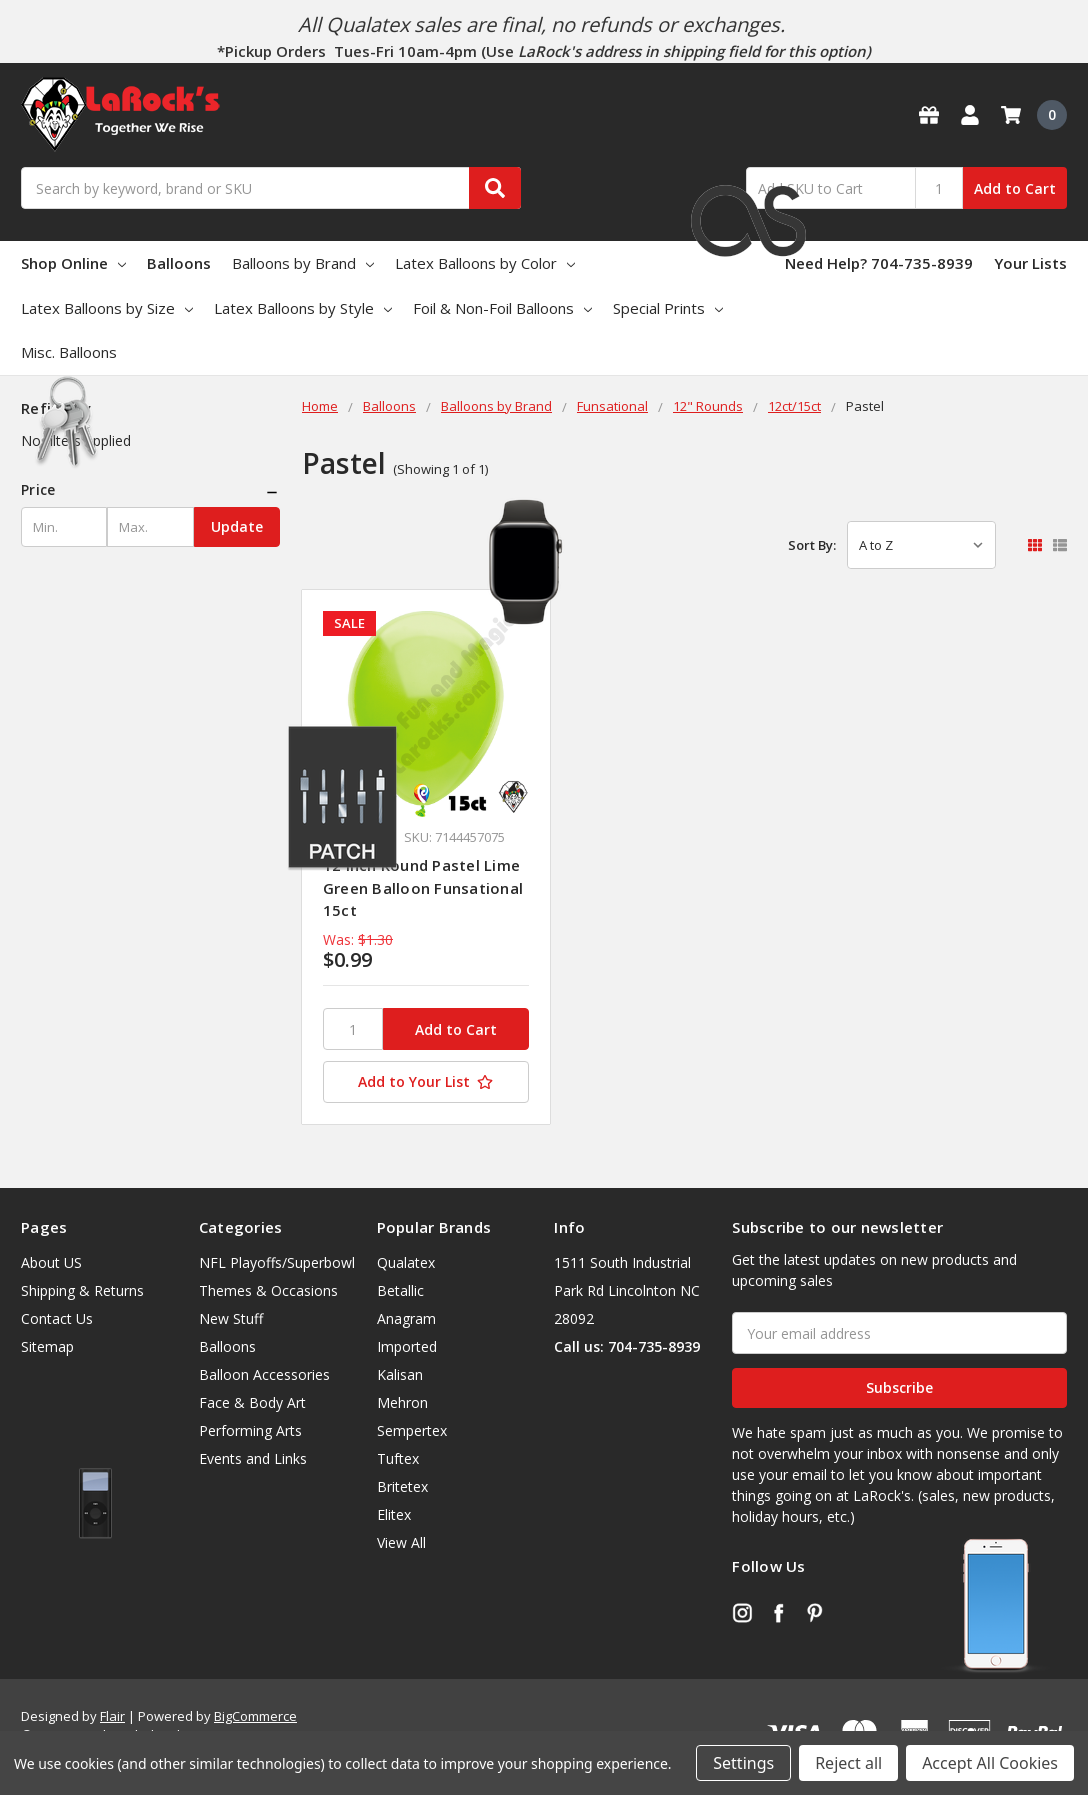 The height and width of the screenshot is (1795, 1088). What do you see at coordinates (95, 1503) in the screenshot?
I see `iPod nano device connected` at bounding box center [95, 1503].